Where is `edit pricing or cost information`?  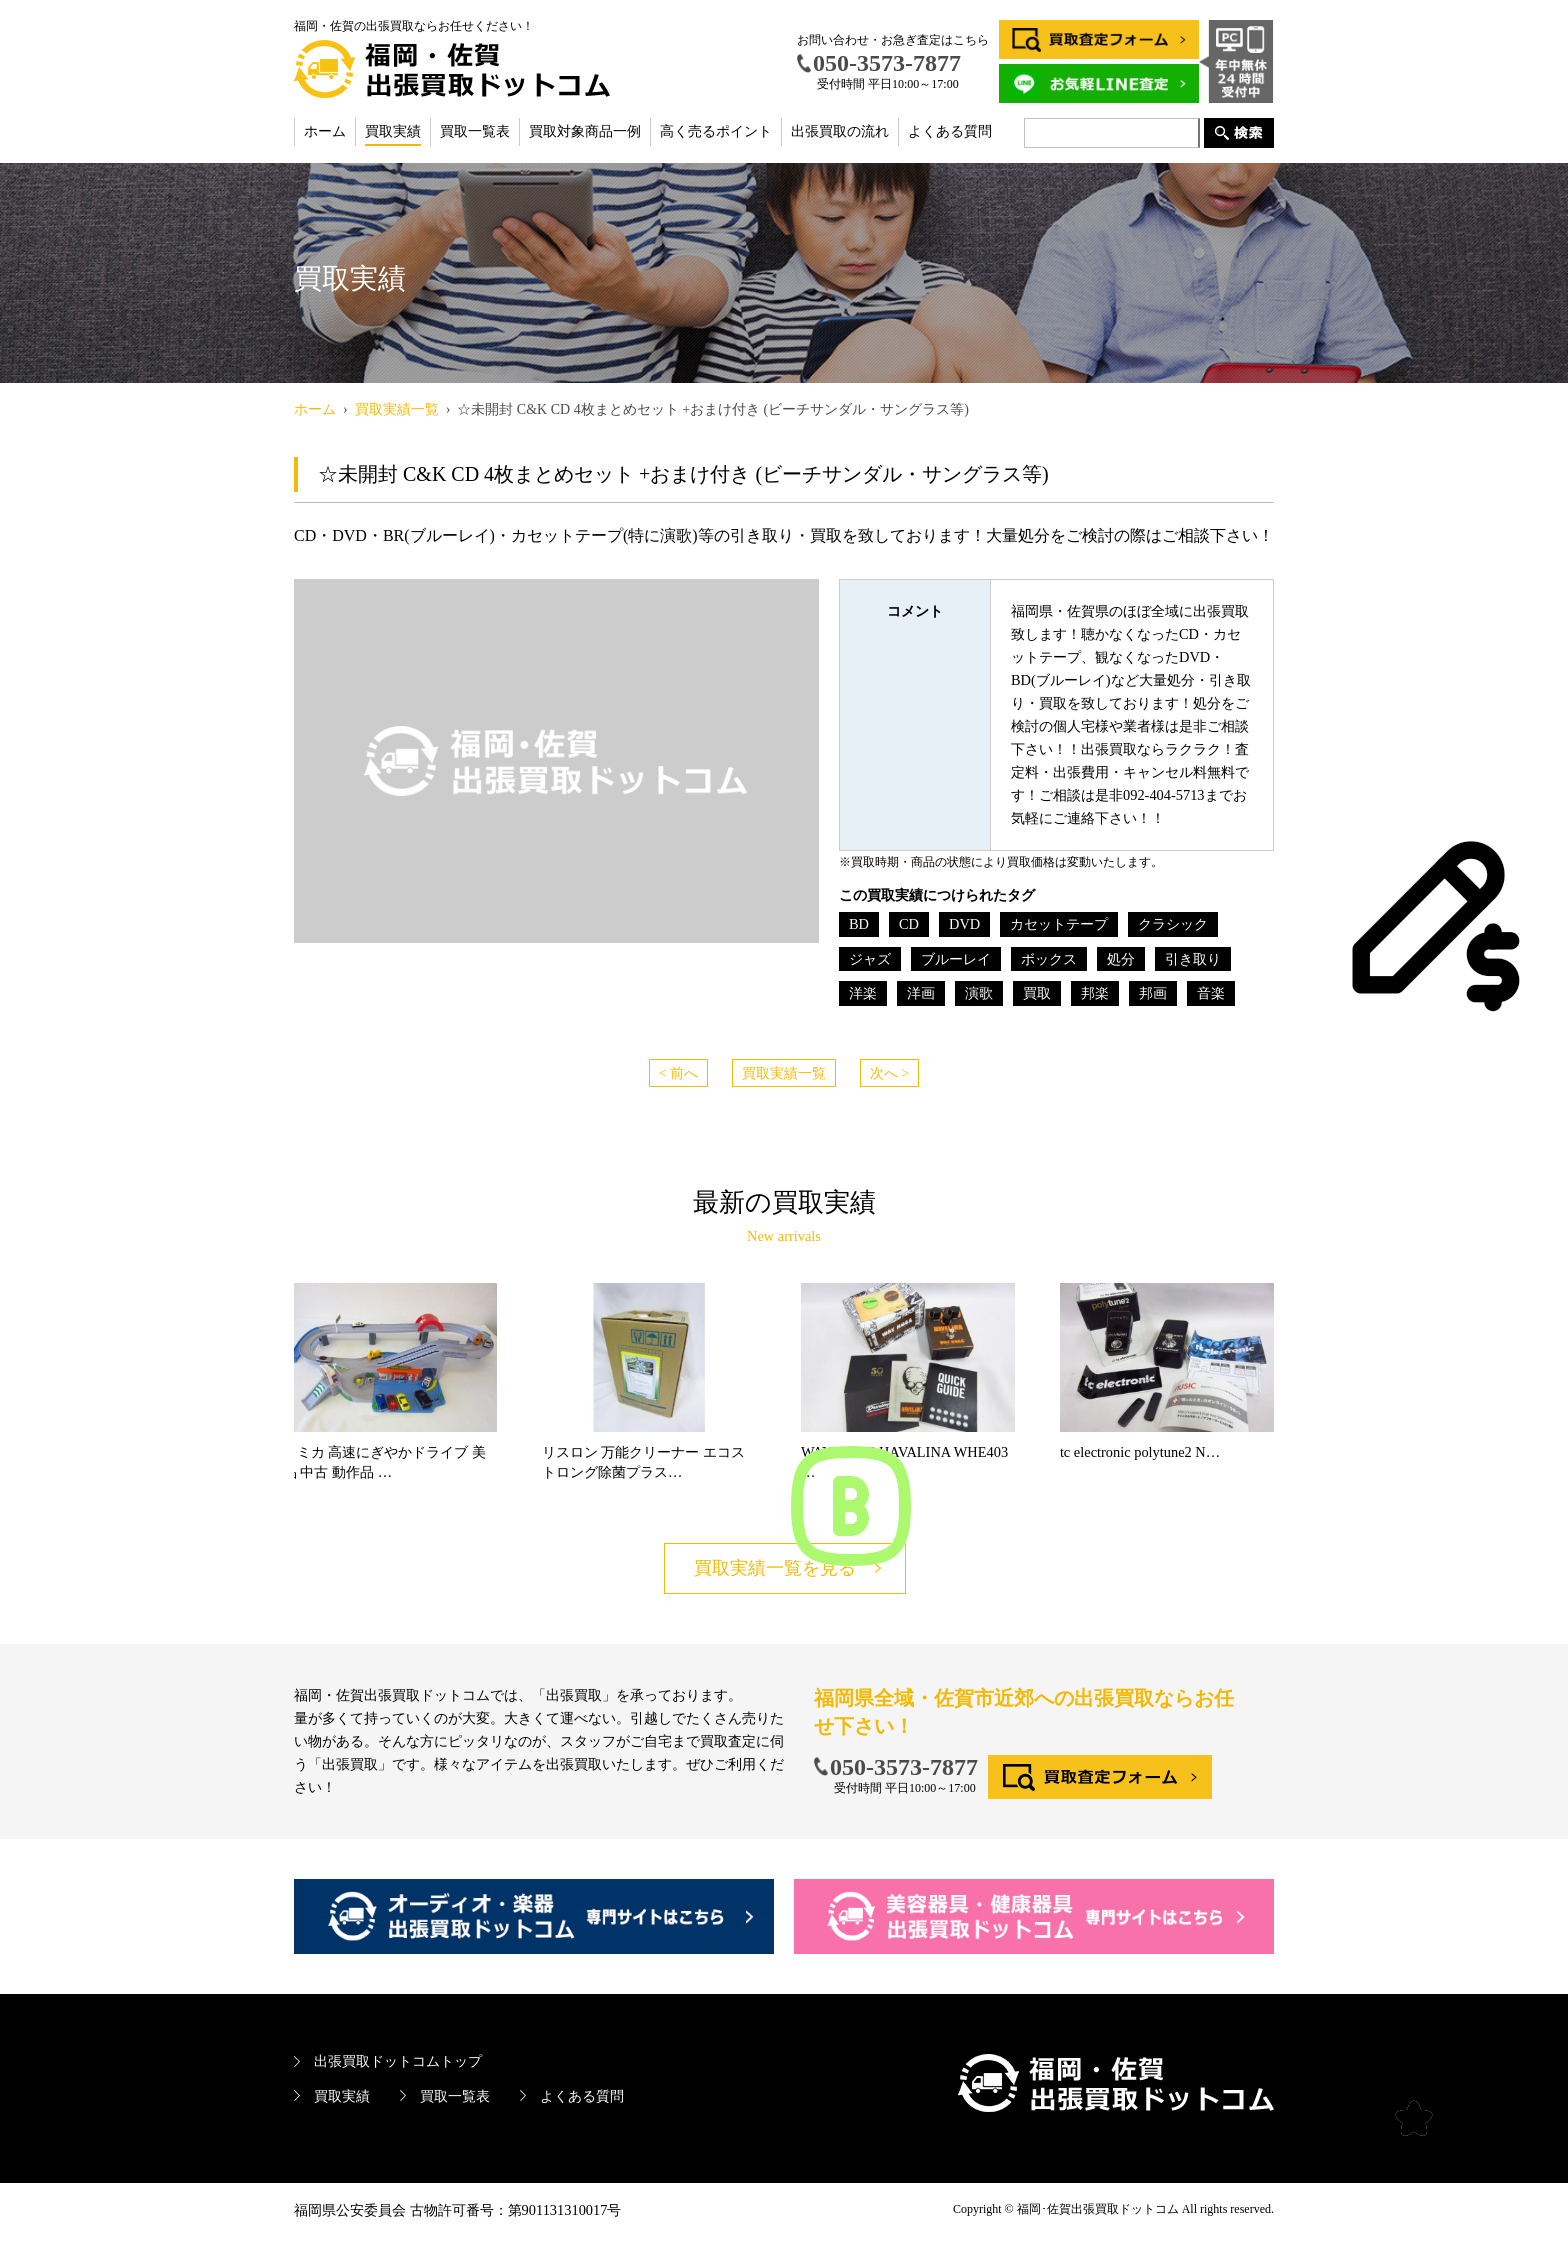
edit pricing or cost information is located at coordinates (1431, 914).